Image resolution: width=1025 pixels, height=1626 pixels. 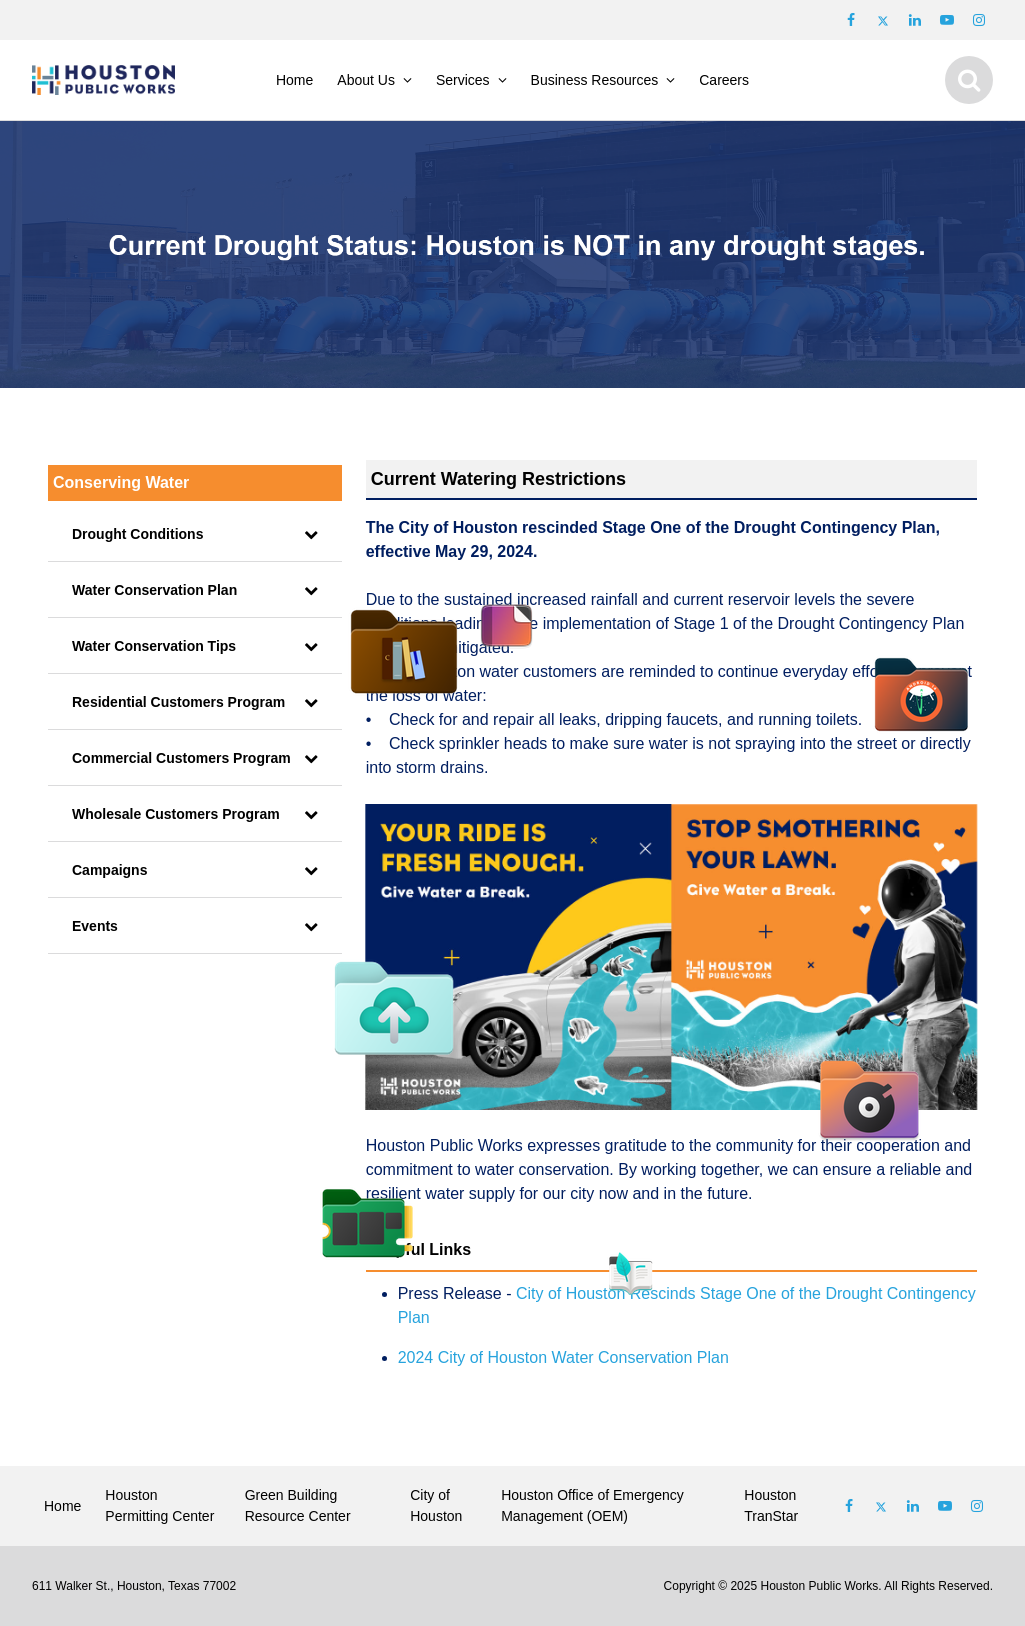 What do you see at coordinates (869, 1102) in the screenshot?
I see `open your music folder` at bounding box center [869, 1102].